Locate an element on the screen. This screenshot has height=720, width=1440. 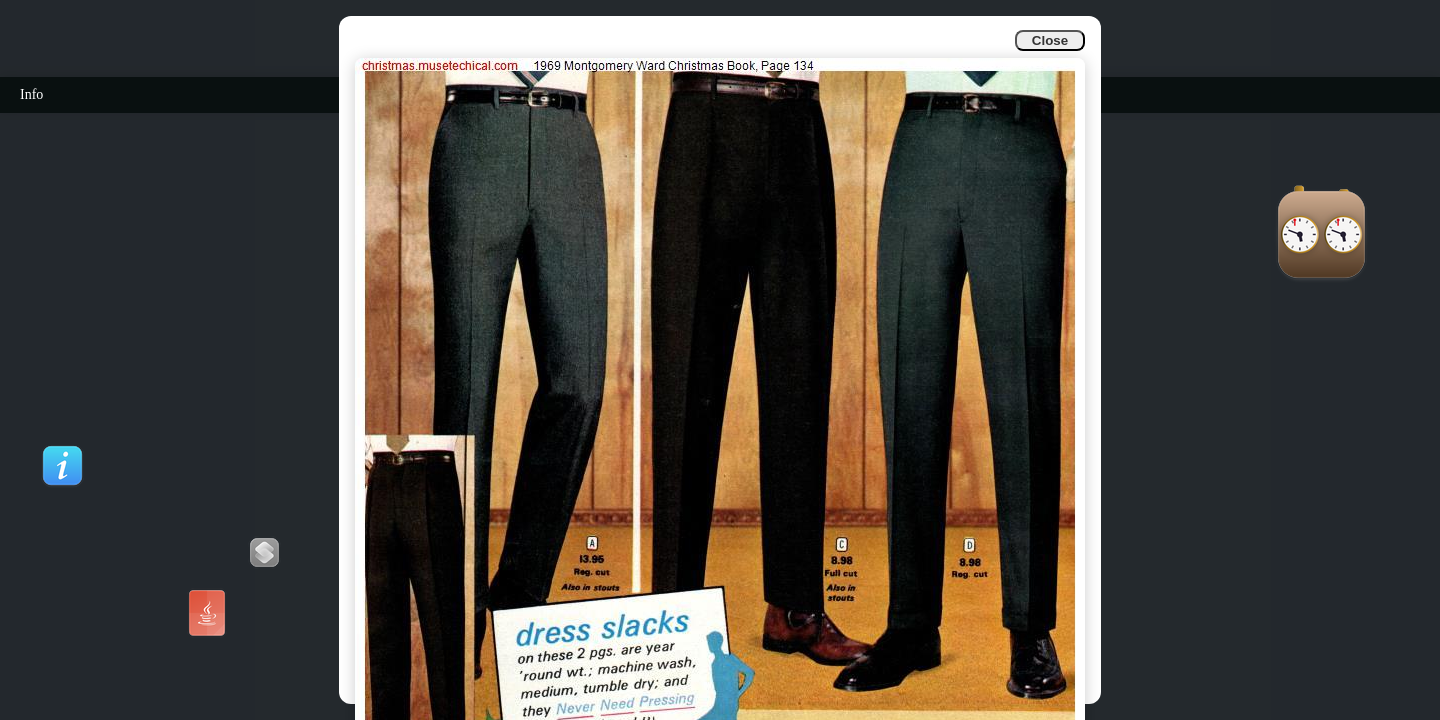
view more information or details is located at coordinates (62, 466).